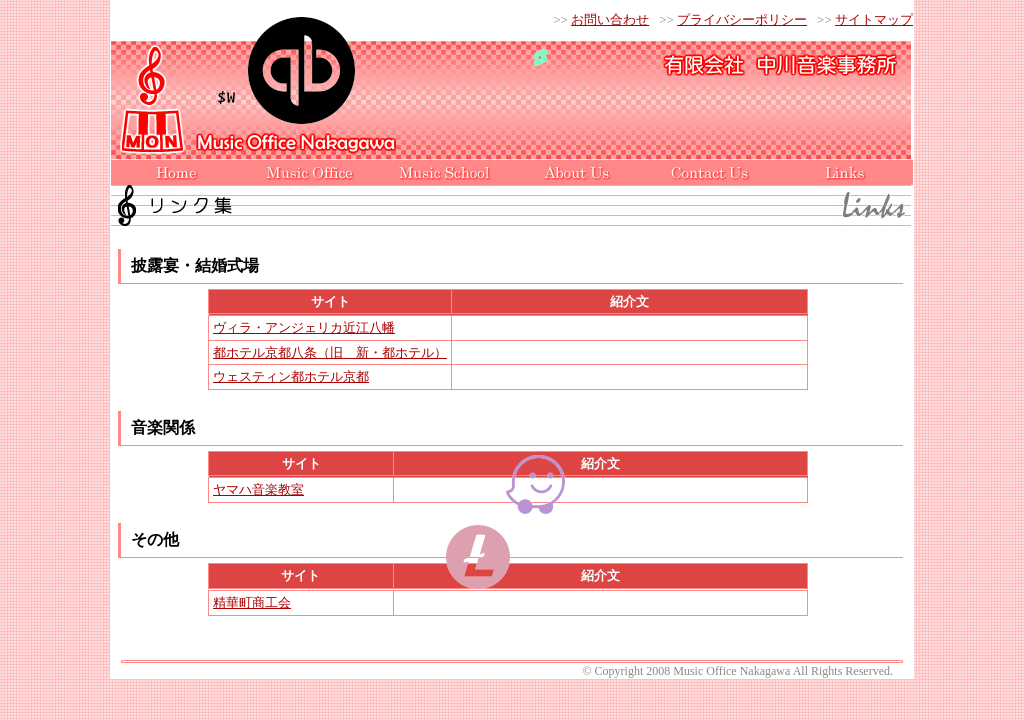  Describe the element at coordinates (478, 557) in the screenshot. I see `litecoin cryptocurrency logo` at that location.